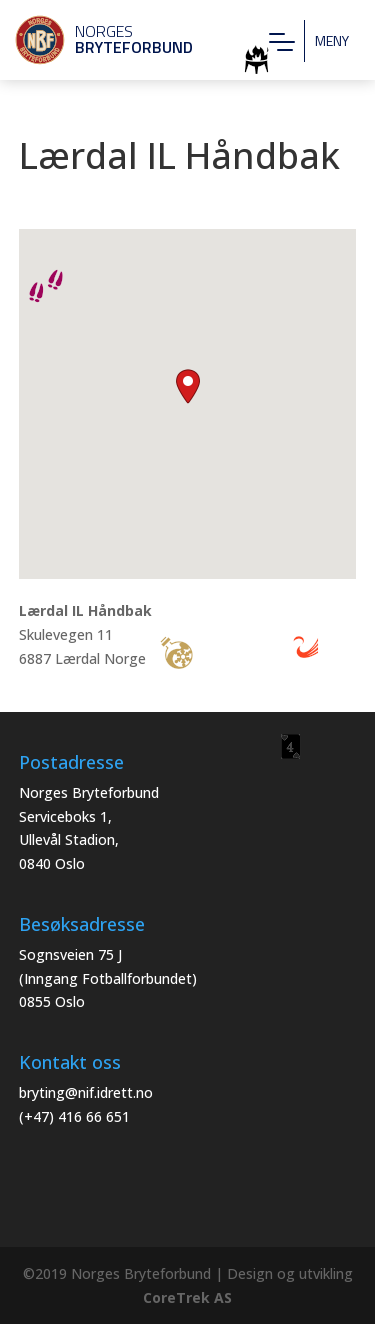  What do you see at coordinates (176, 652) in the screenshot?
I see `use a frost potion or ice spell item` at bounding box center [176, 652].